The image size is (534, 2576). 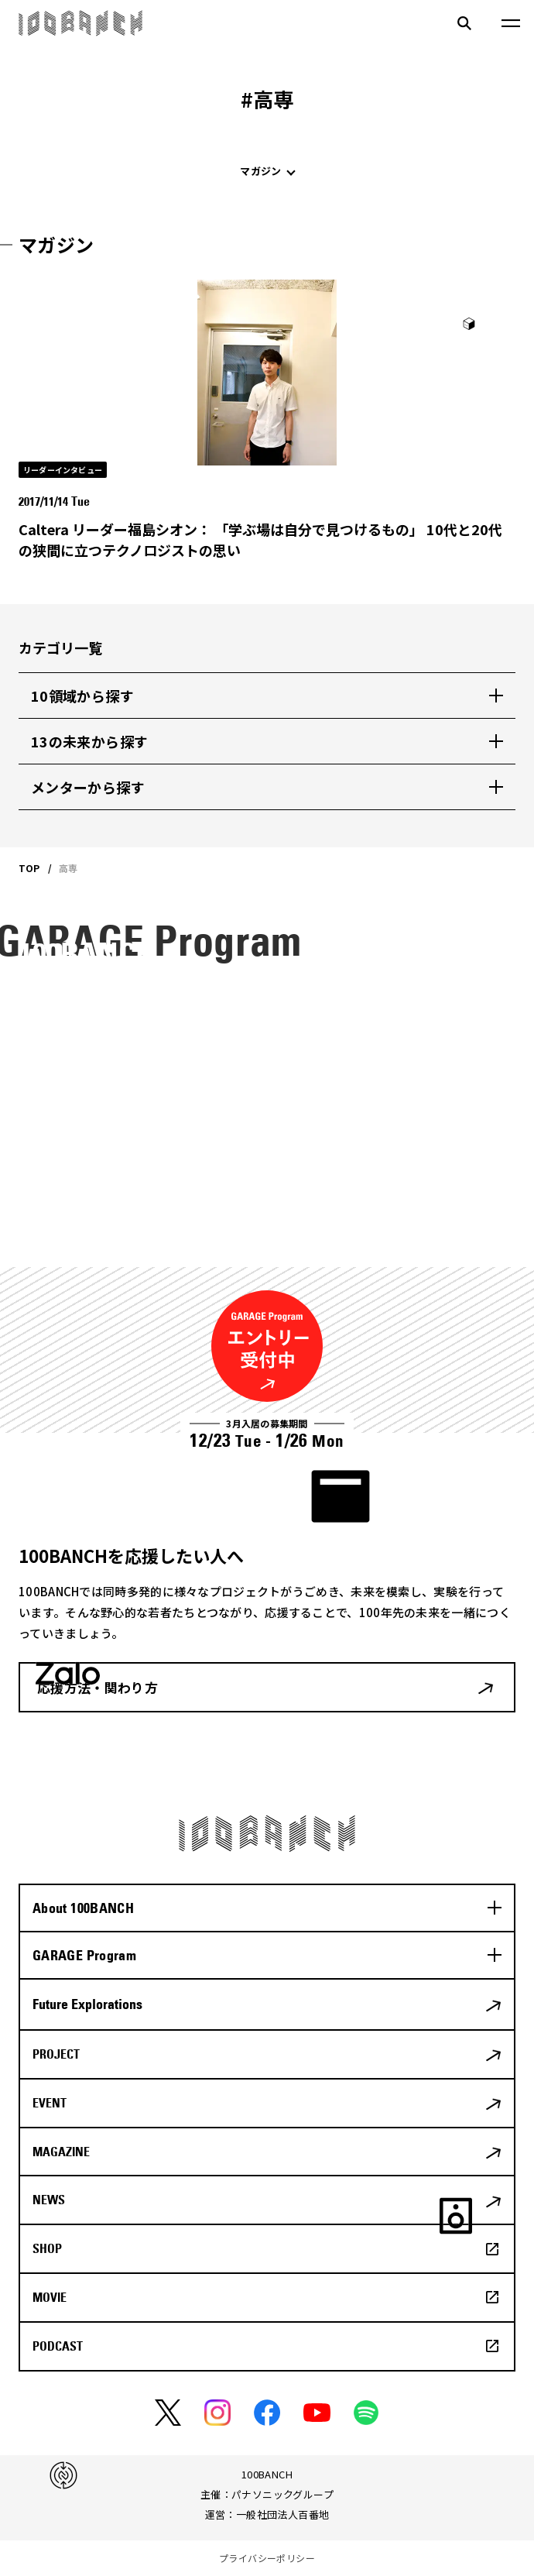 What do you see at coordinates (469, 324) in the screenshot?
I see `opentofu infrastructure as code platform` at bounding box center [469, 324].